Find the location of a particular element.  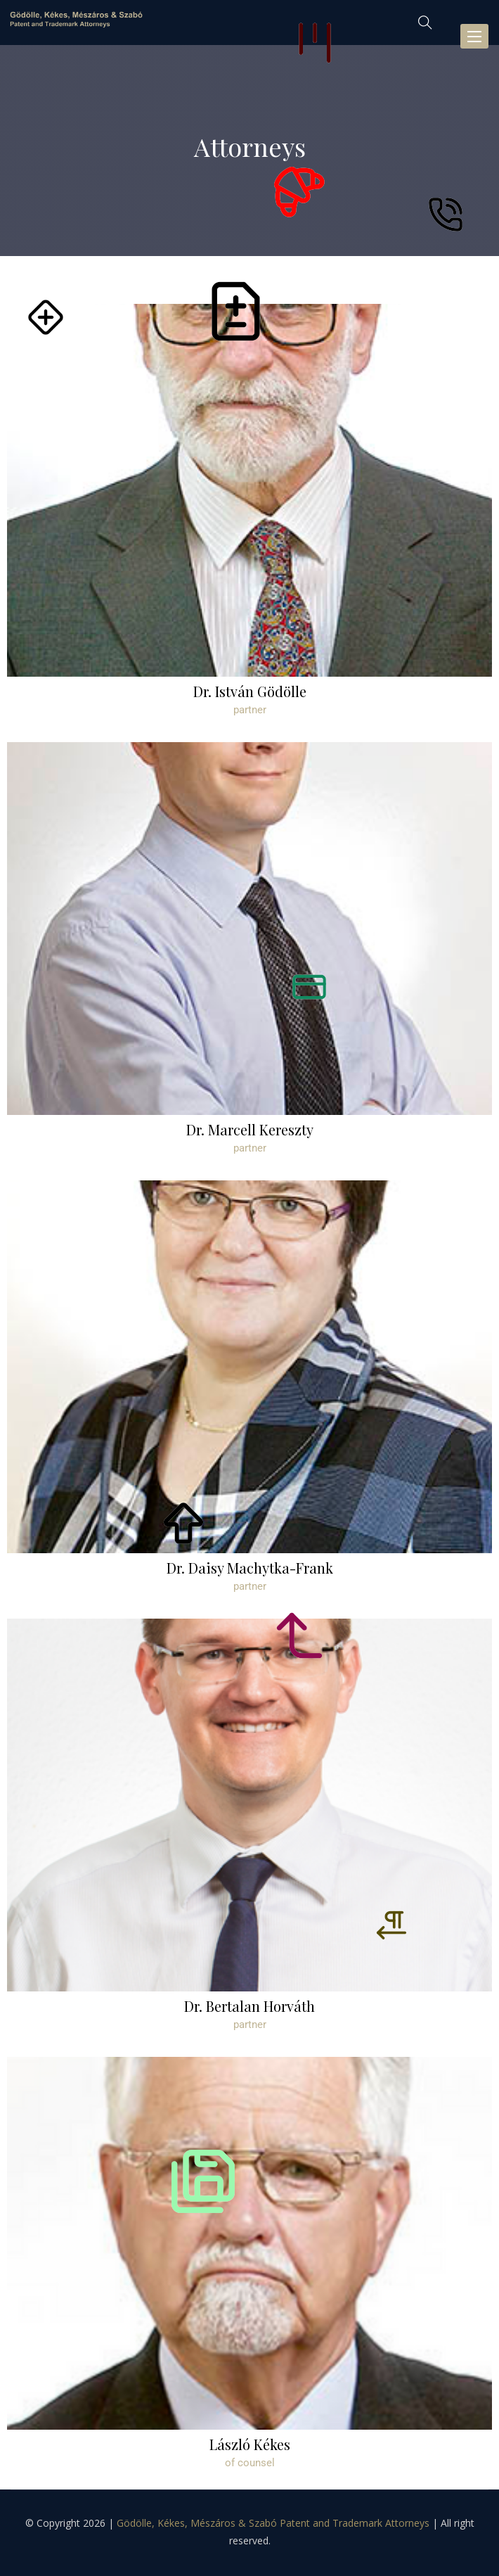

browse bakery or pastry options is located at coordinates (299, 191).